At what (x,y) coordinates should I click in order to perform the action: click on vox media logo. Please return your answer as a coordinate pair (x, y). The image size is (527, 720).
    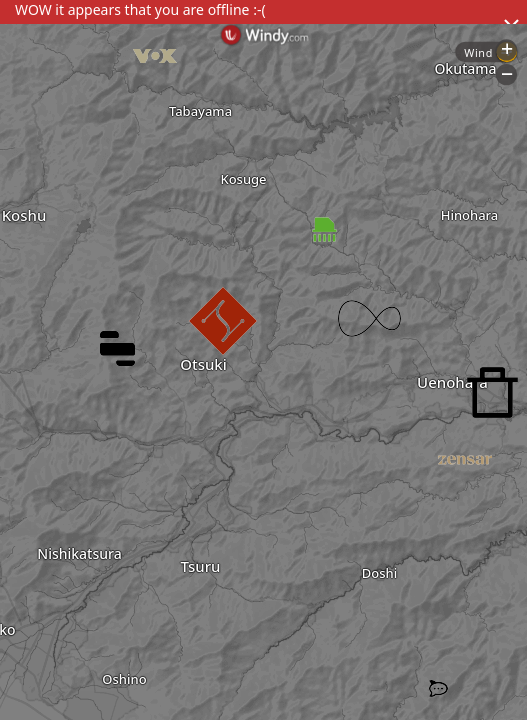
    Looking at the image, I should click on (155, 56).